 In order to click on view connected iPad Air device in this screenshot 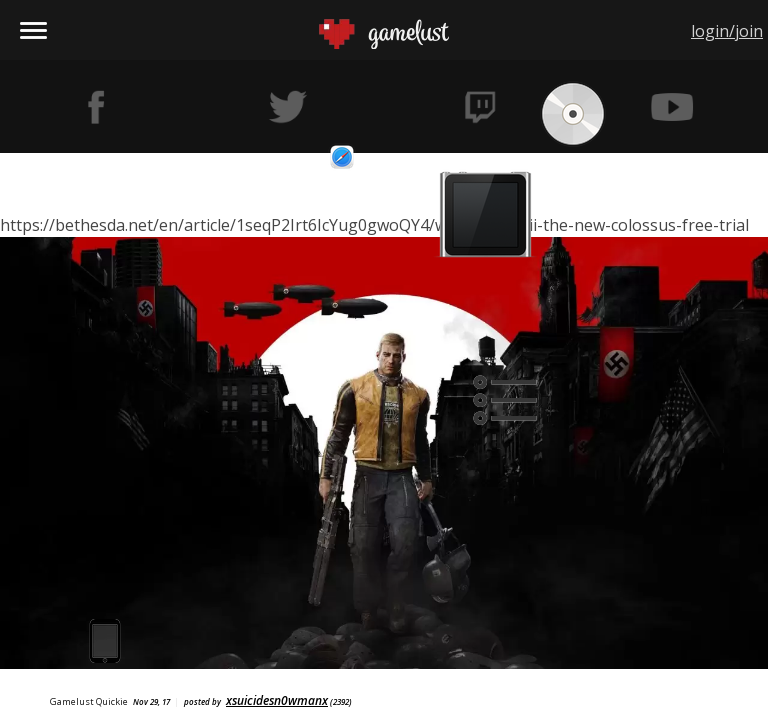, I will do `click(105, 641)`.